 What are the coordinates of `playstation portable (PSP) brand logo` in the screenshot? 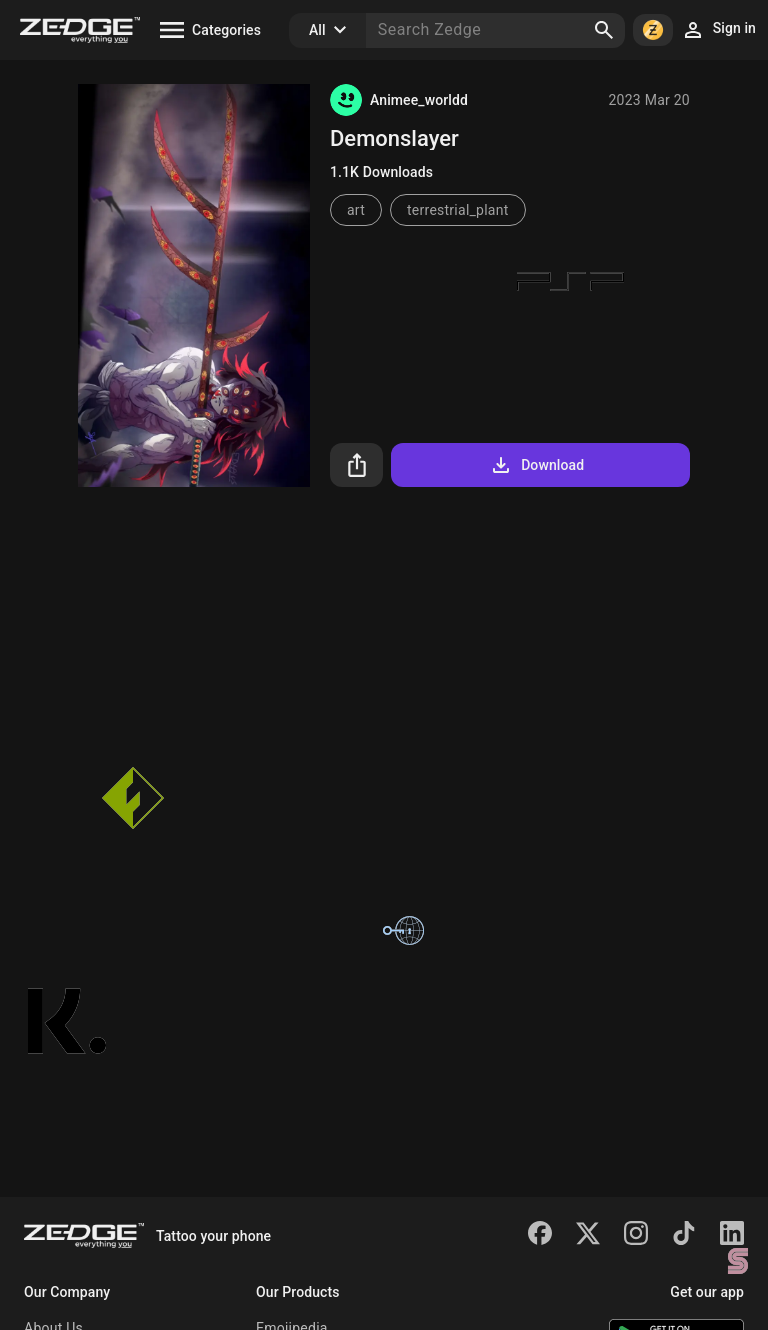 It's located at (570, 281).